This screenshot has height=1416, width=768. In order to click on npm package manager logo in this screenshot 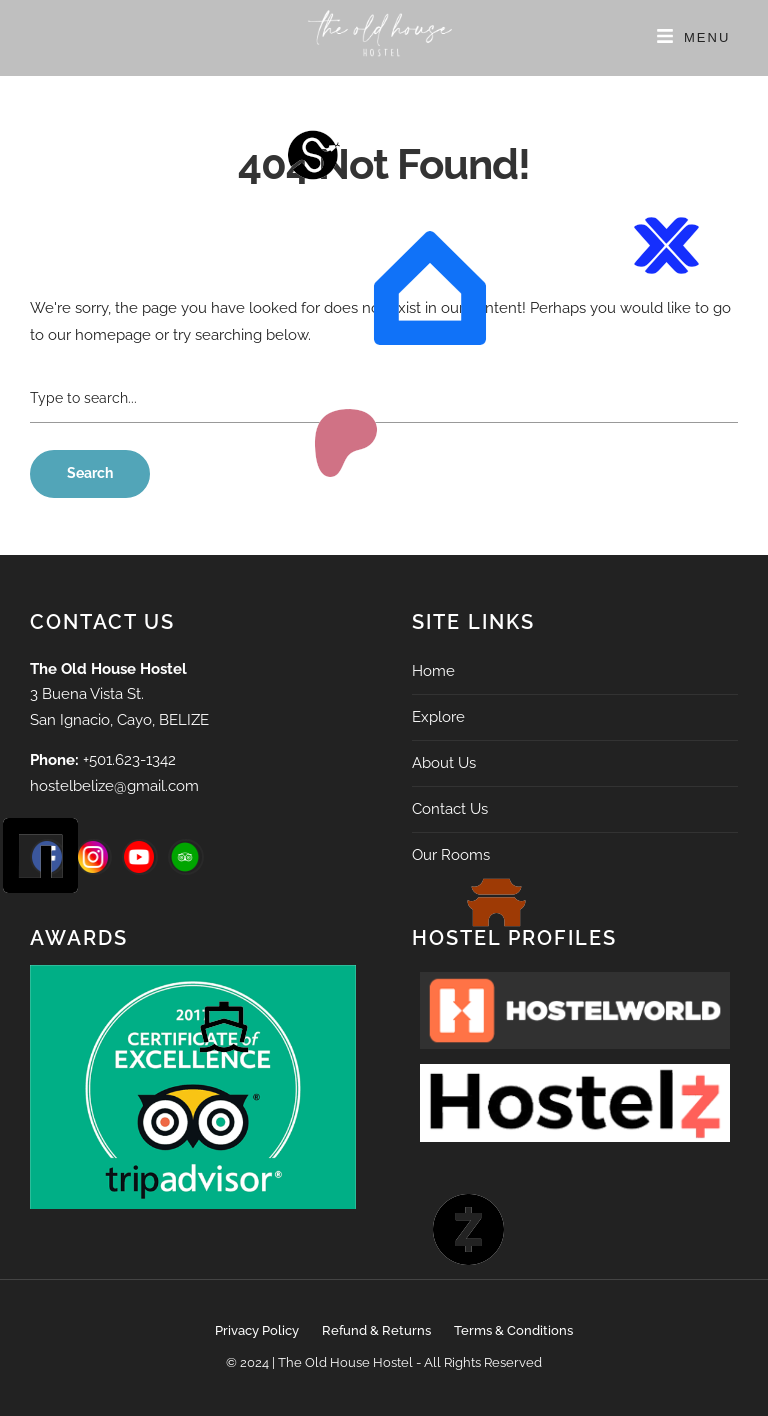, I will do `click(40, 855)`.